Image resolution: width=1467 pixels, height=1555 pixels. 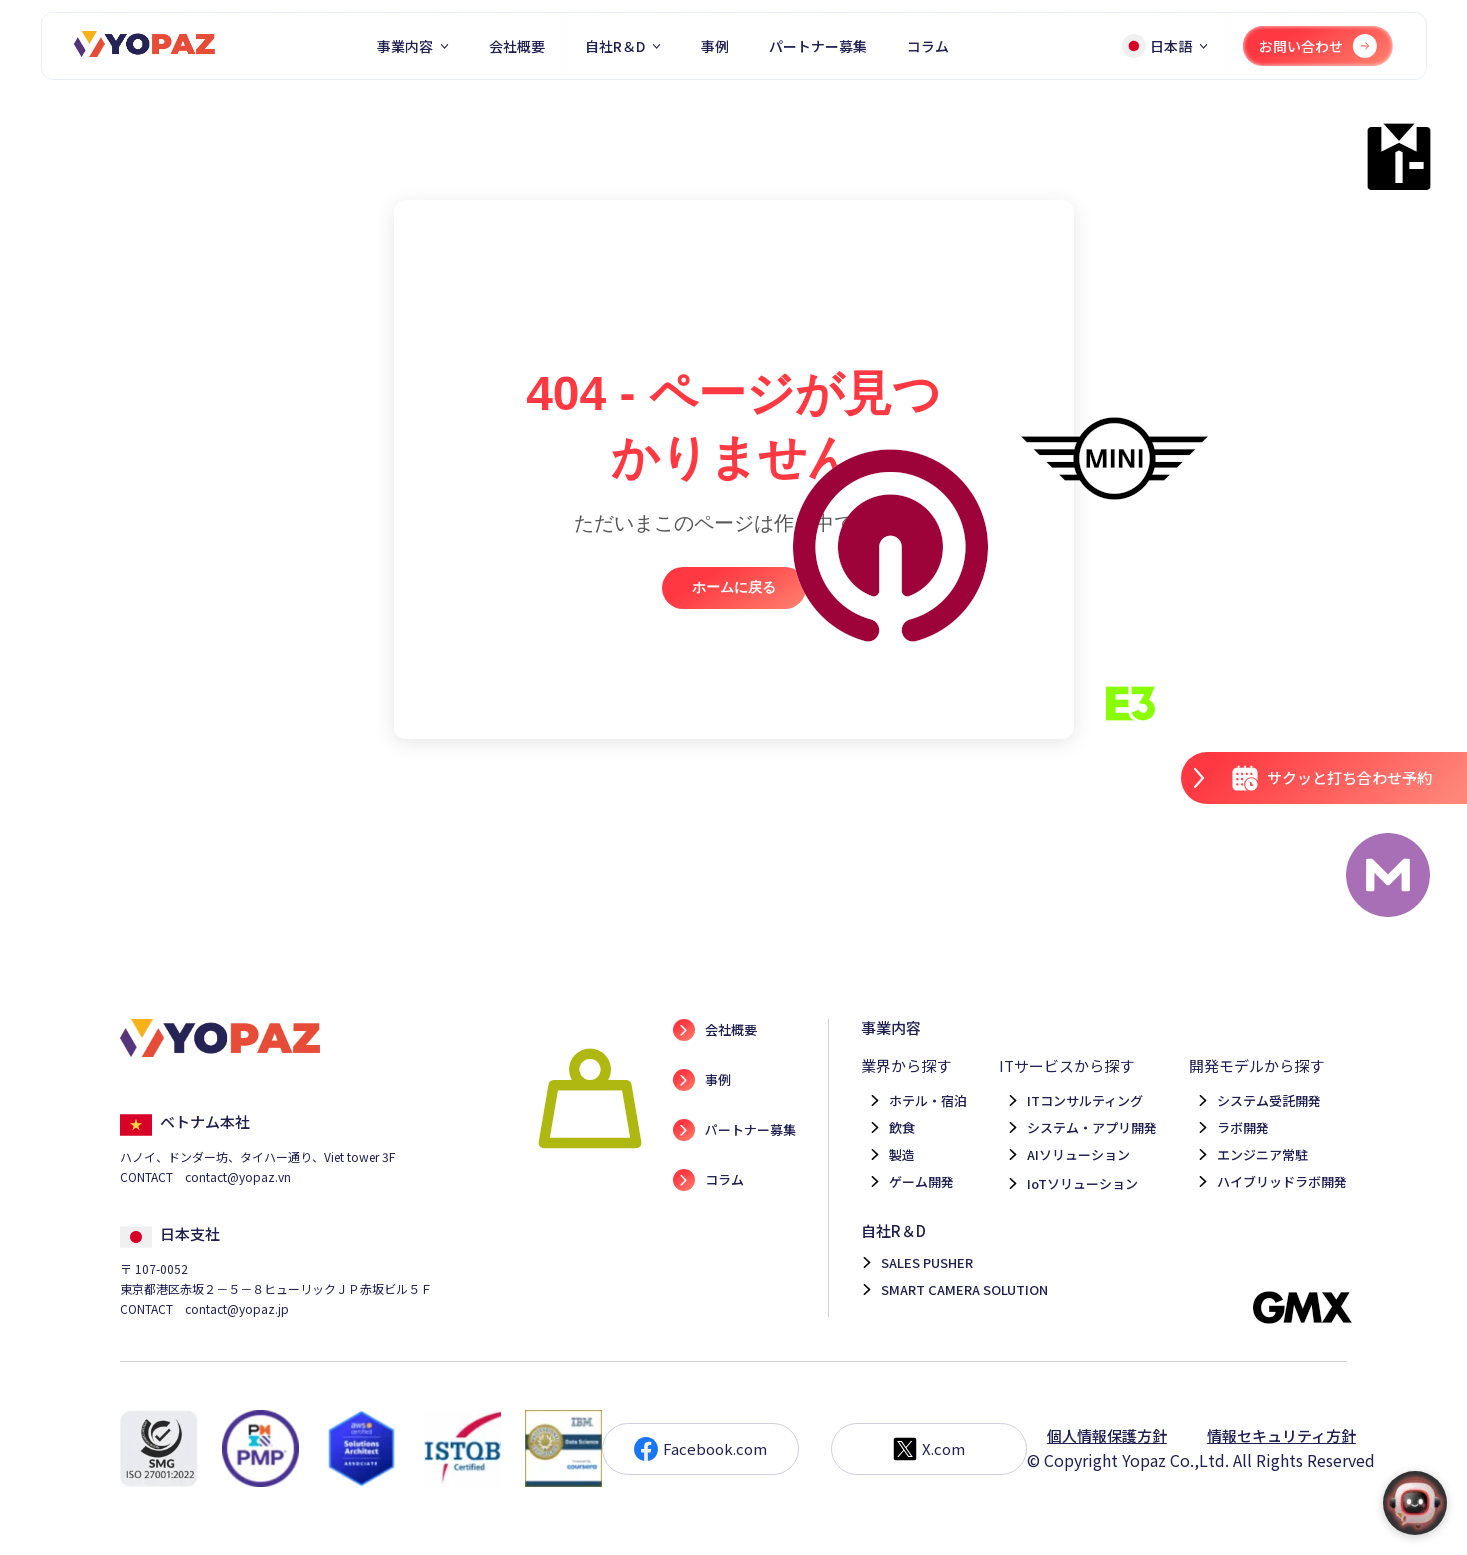 What do you see at coordinates (1388, 875) in the screenshot?
I see `open the MEGA cloud storage app` at bounding box center [1388, 875].